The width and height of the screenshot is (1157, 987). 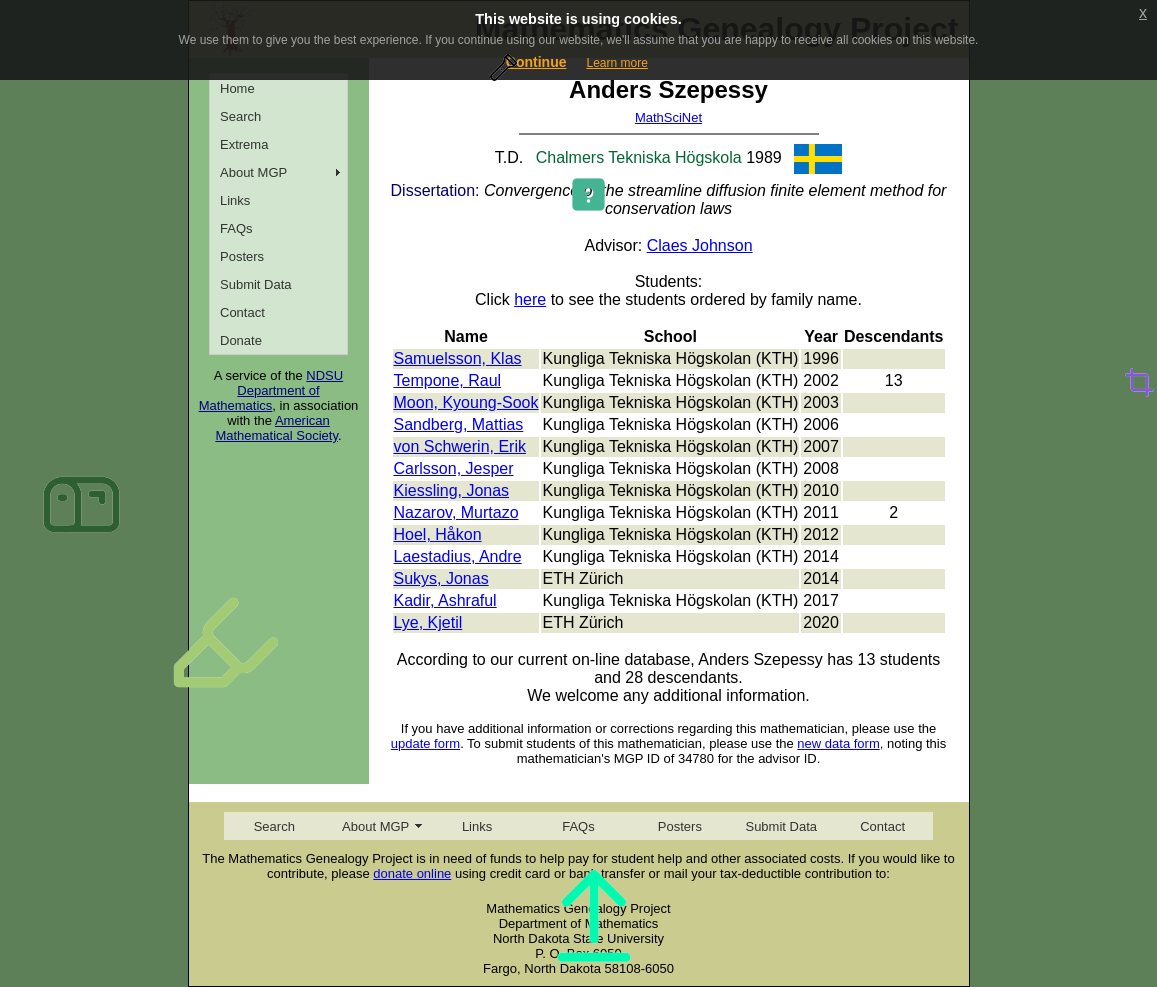 I want to click on crop an image or photo, so click(x=1139, y=382).